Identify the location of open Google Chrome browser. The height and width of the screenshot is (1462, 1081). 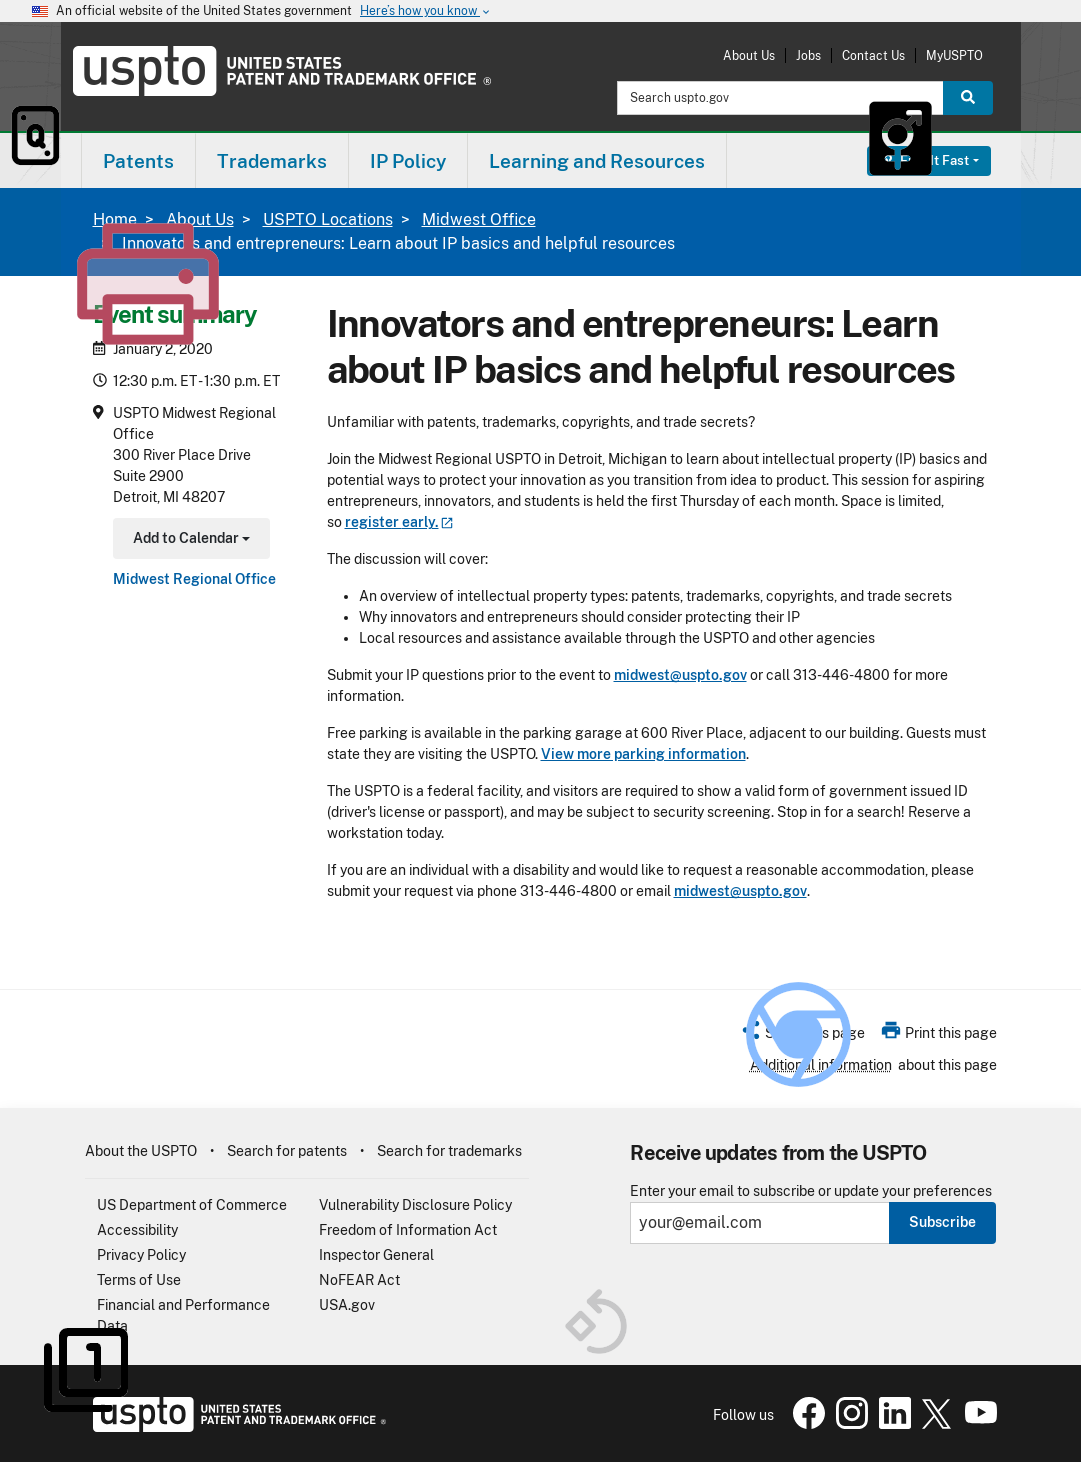
(798, 1034).